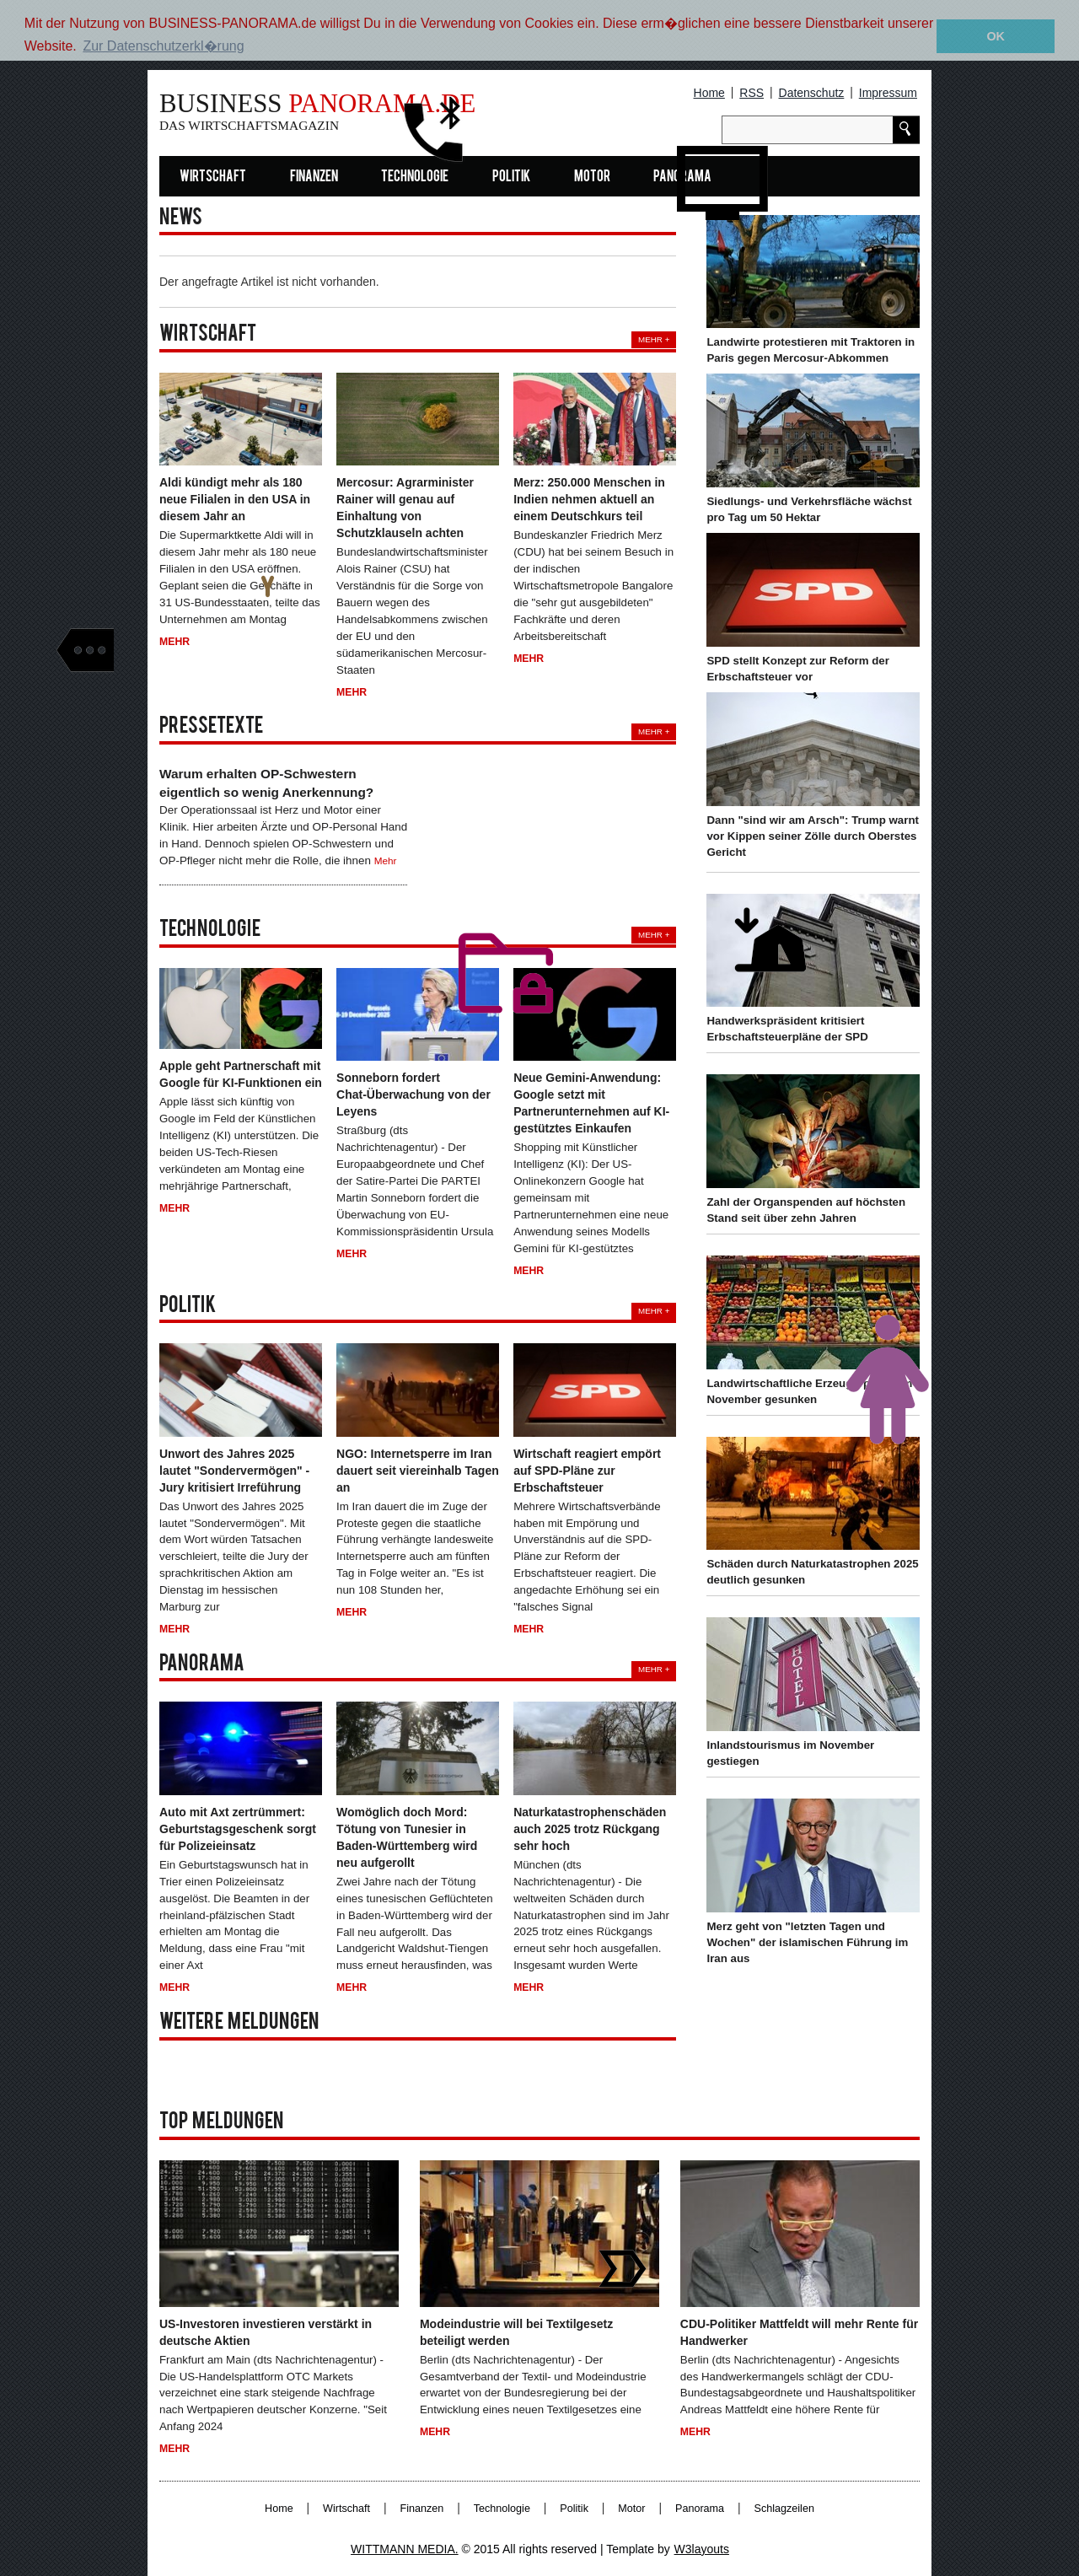  I want to click on mark a message or item as important, so click(622, 2268).